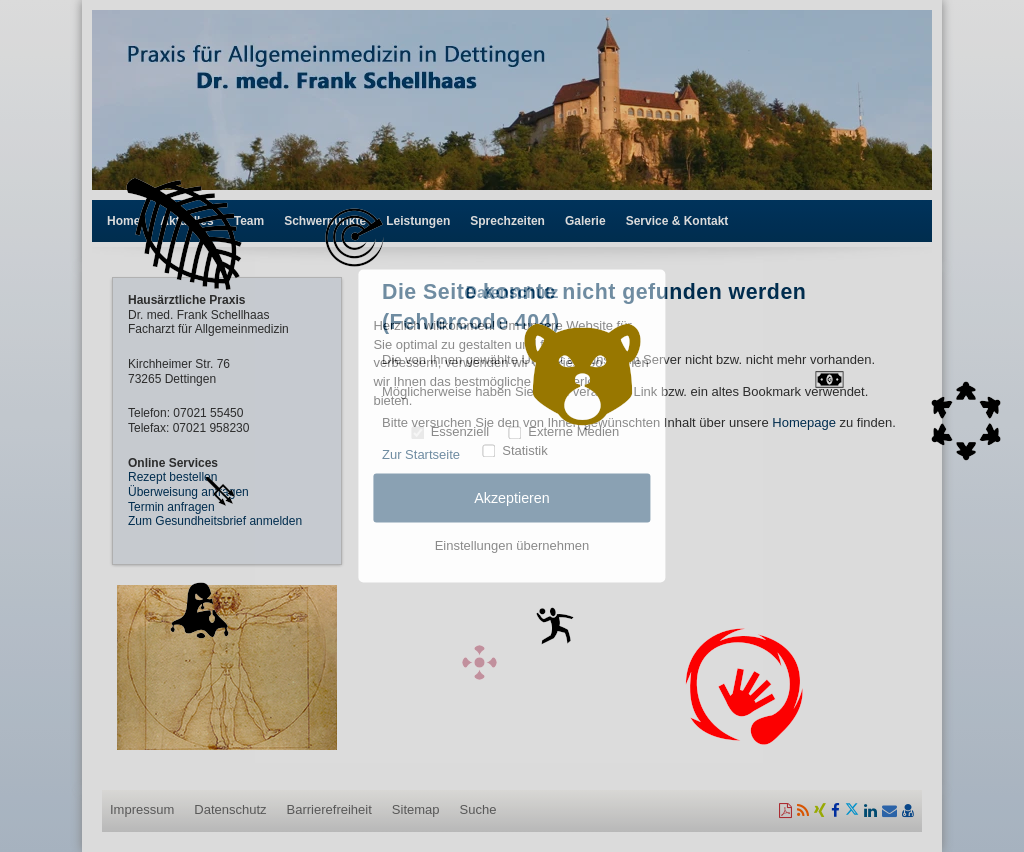  I want to click on view players in a game lobby, so click(966, 421).